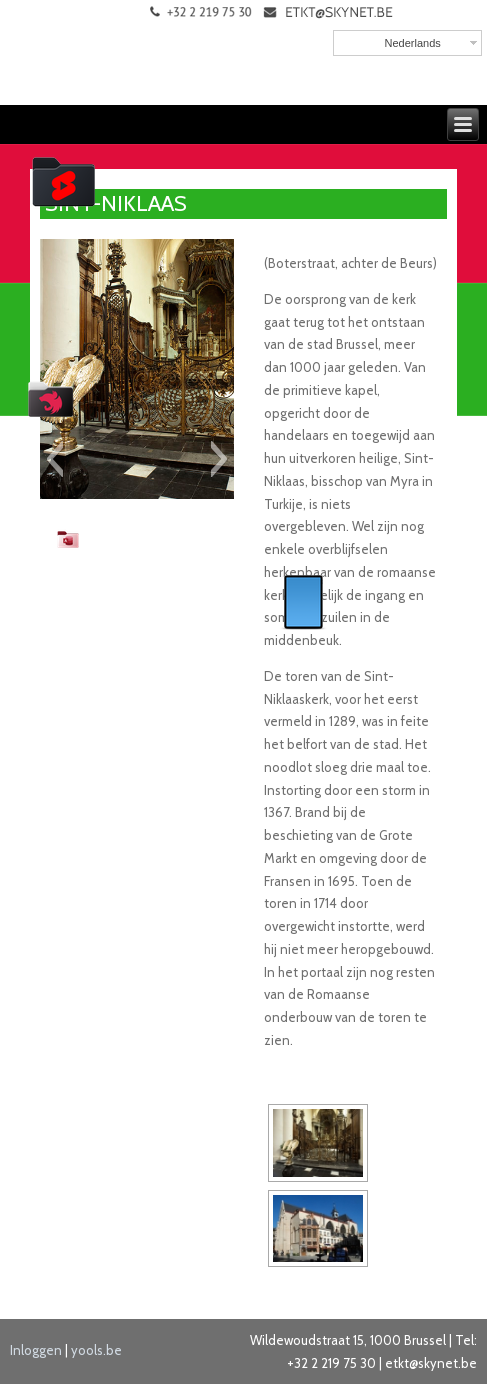 The height and width of the screenshot is (1384, 487). What do you see at coordinates (68, 540) in the screenshot?
I see `open folder containing Microsoft Access database files` at bounding box center [68, 540].